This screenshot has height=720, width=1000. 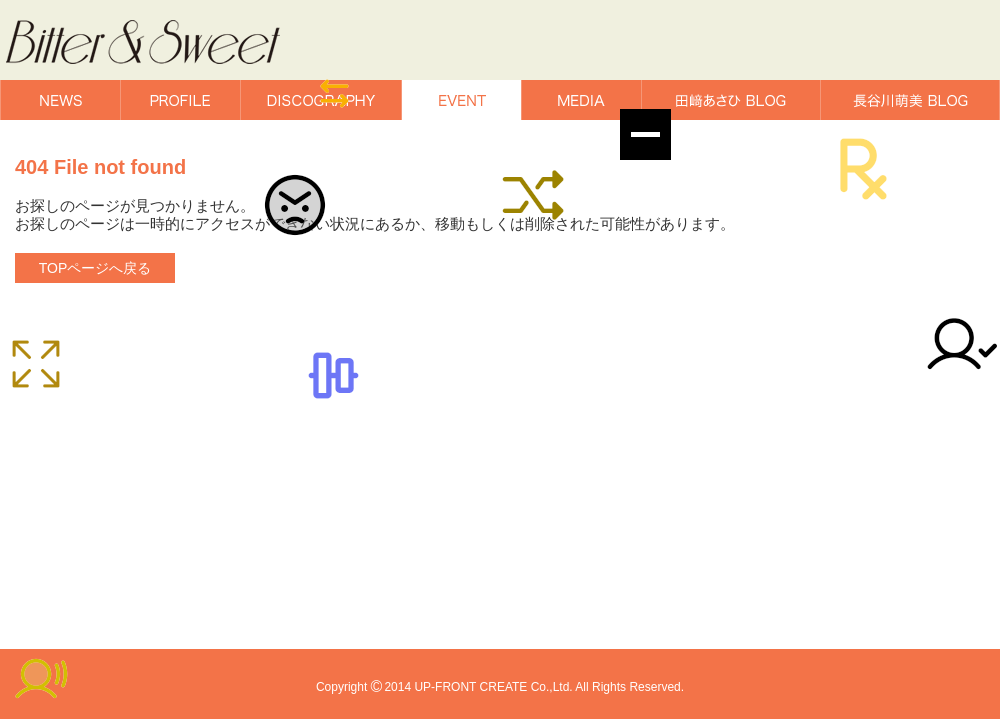 What do you see at coordinates (334, 93) in the screenshot?
I see `swap or exchange items` at bounding box center [334, 93].